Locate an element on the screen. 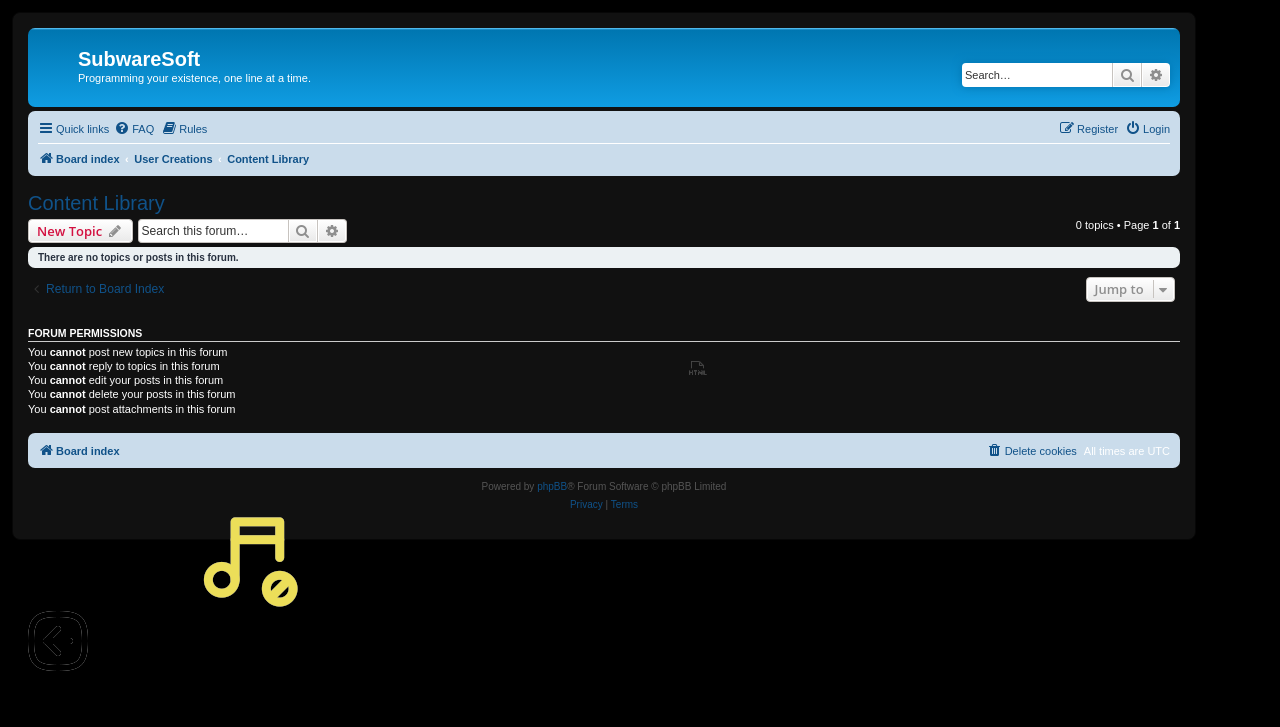  view or open an HTML file is located at coordinates (697, 368).